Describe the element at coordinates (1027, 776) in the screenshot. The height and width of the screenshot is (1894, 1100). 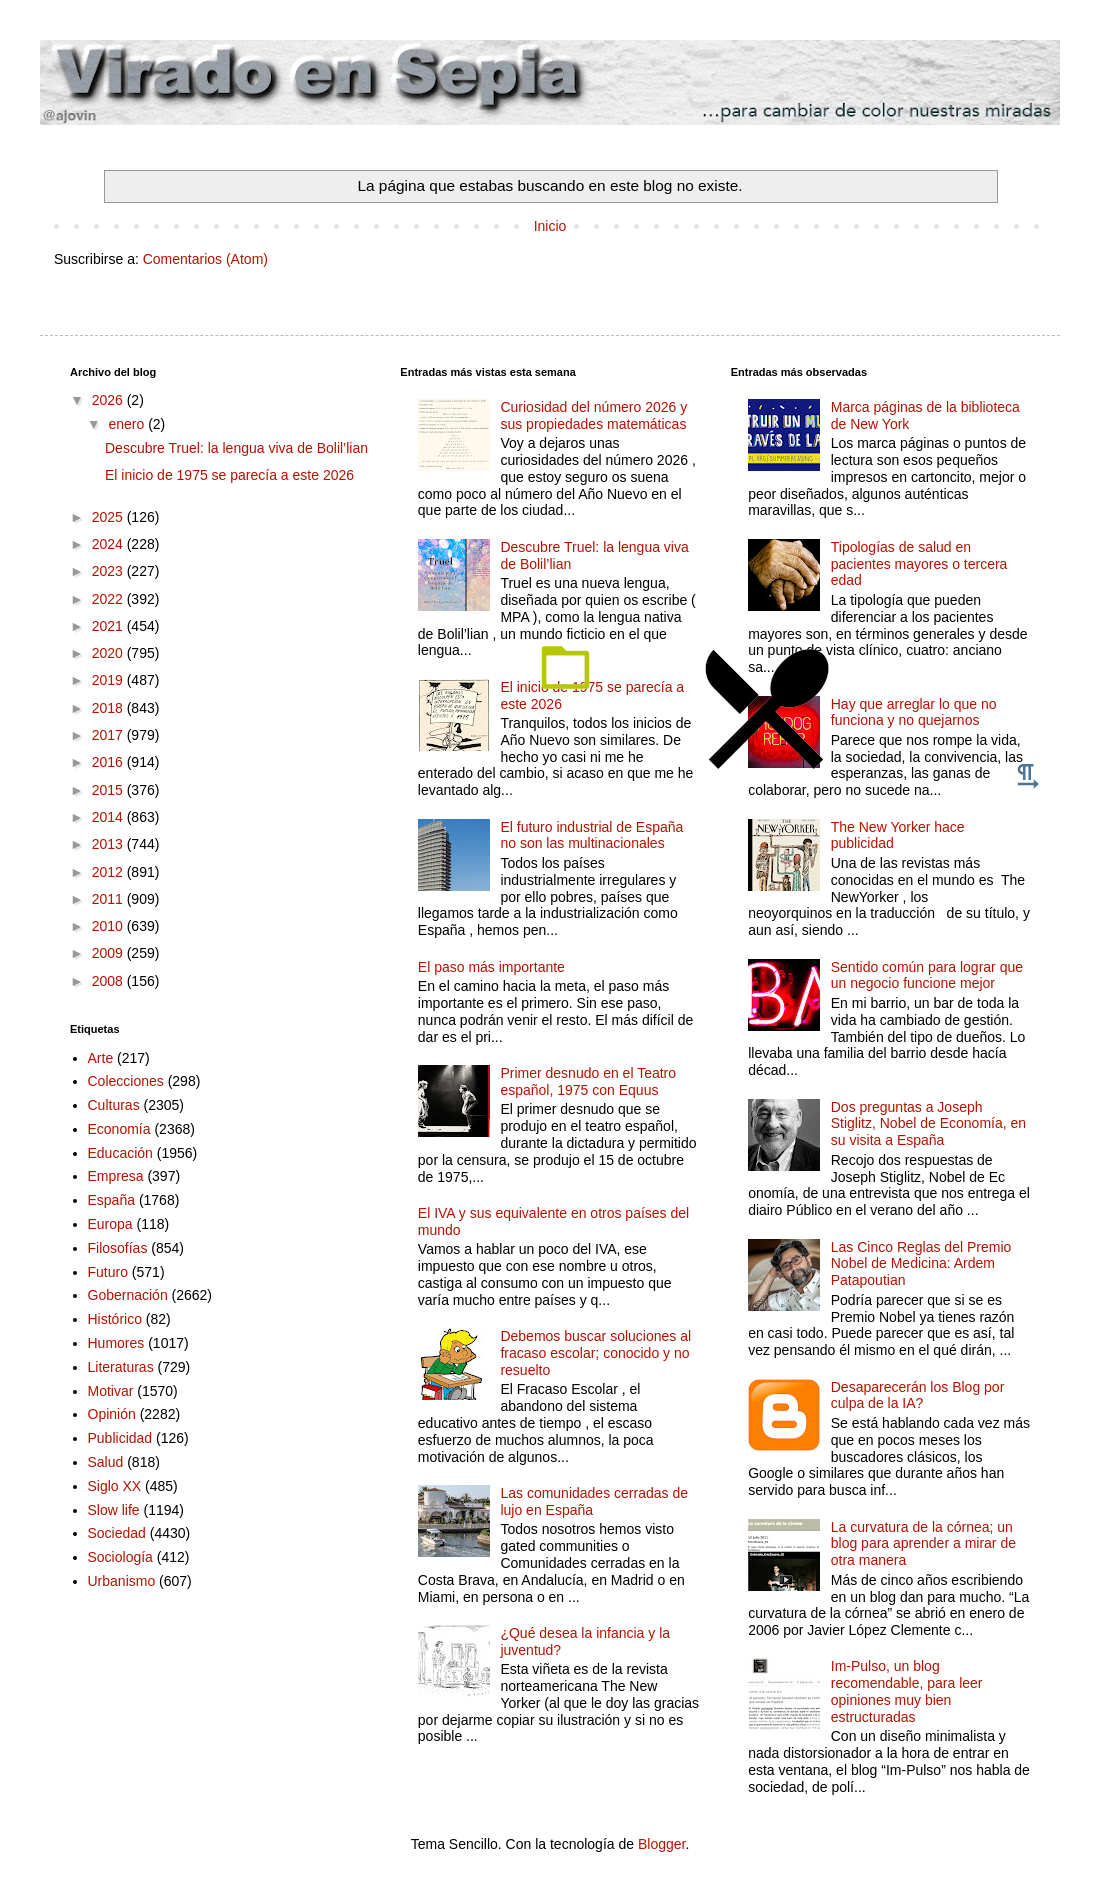
I see `set text direction to left-to-right` at that location.